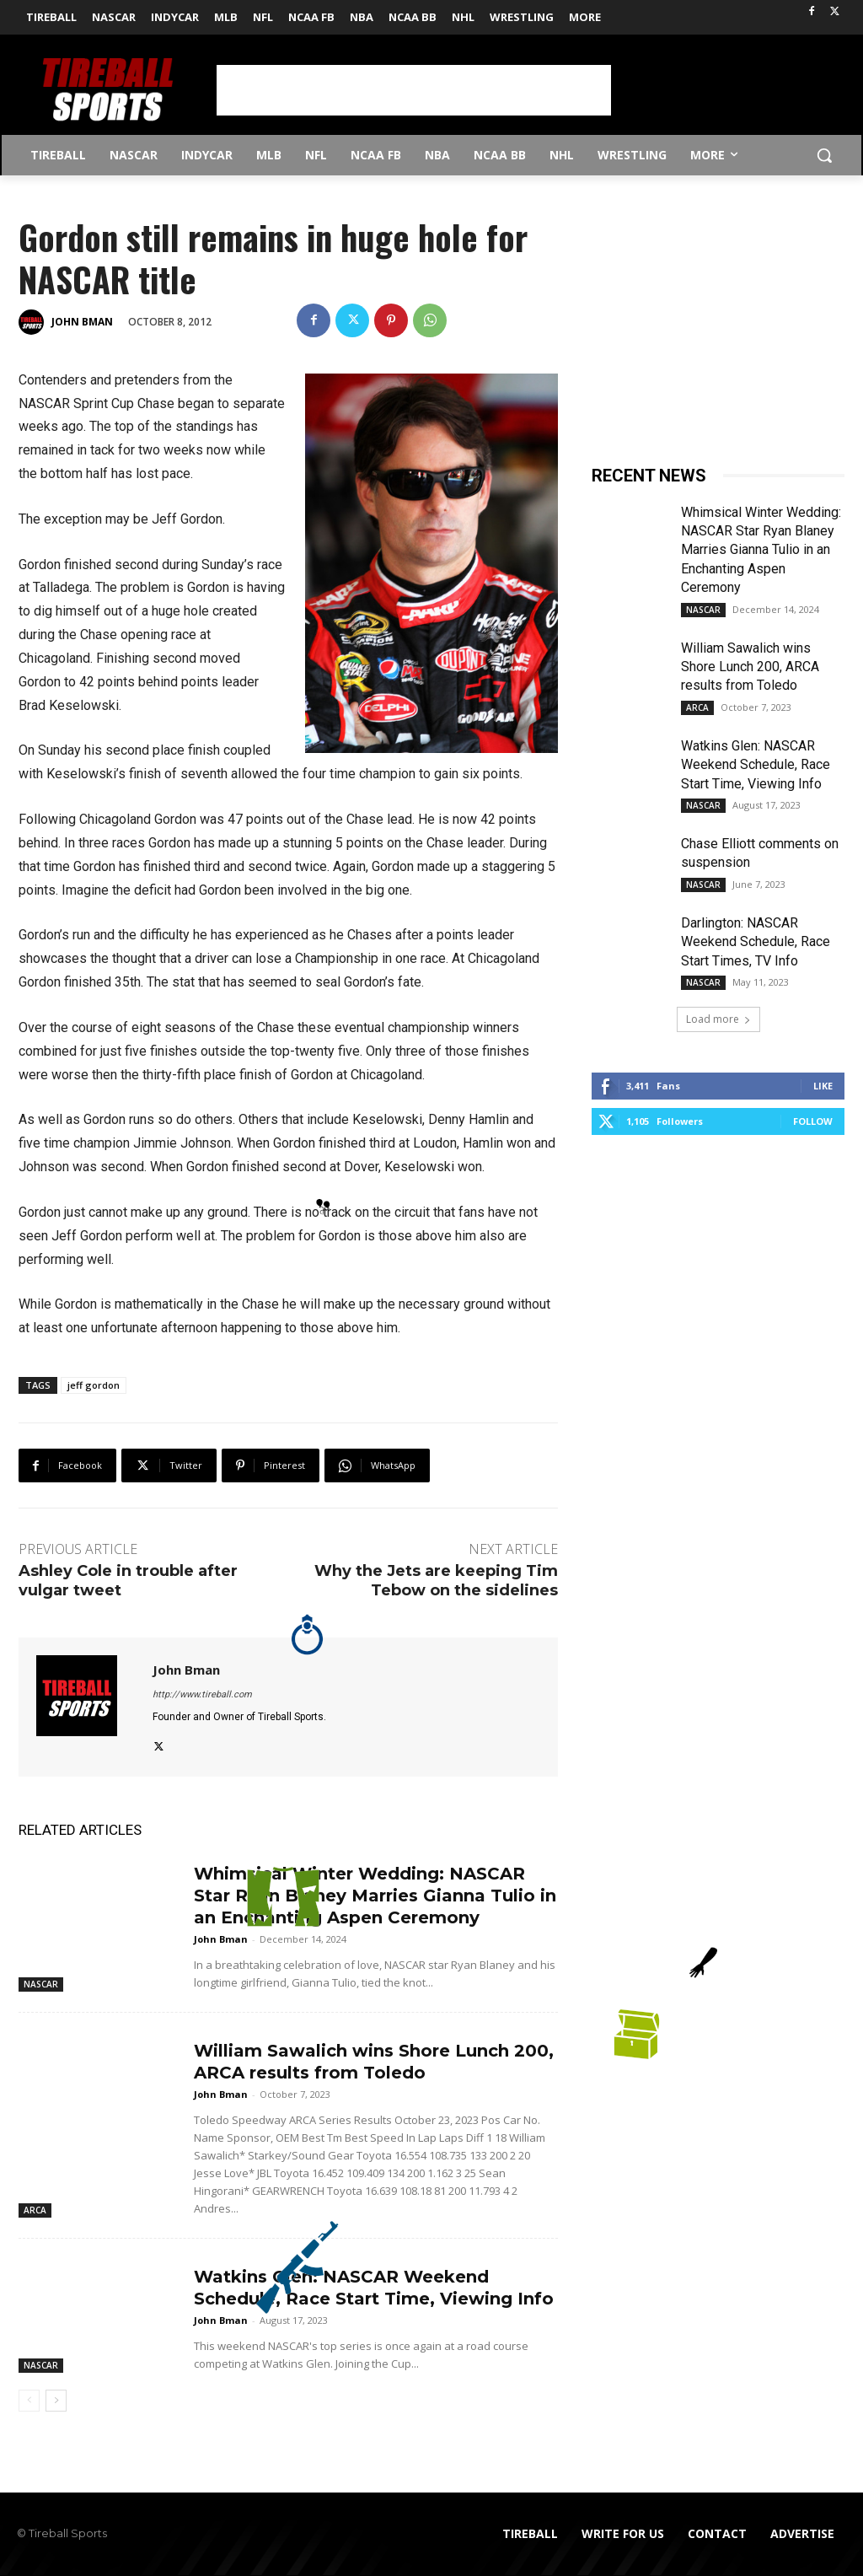  I want to click on indicates a celebration or party event, so click(323, 1207).